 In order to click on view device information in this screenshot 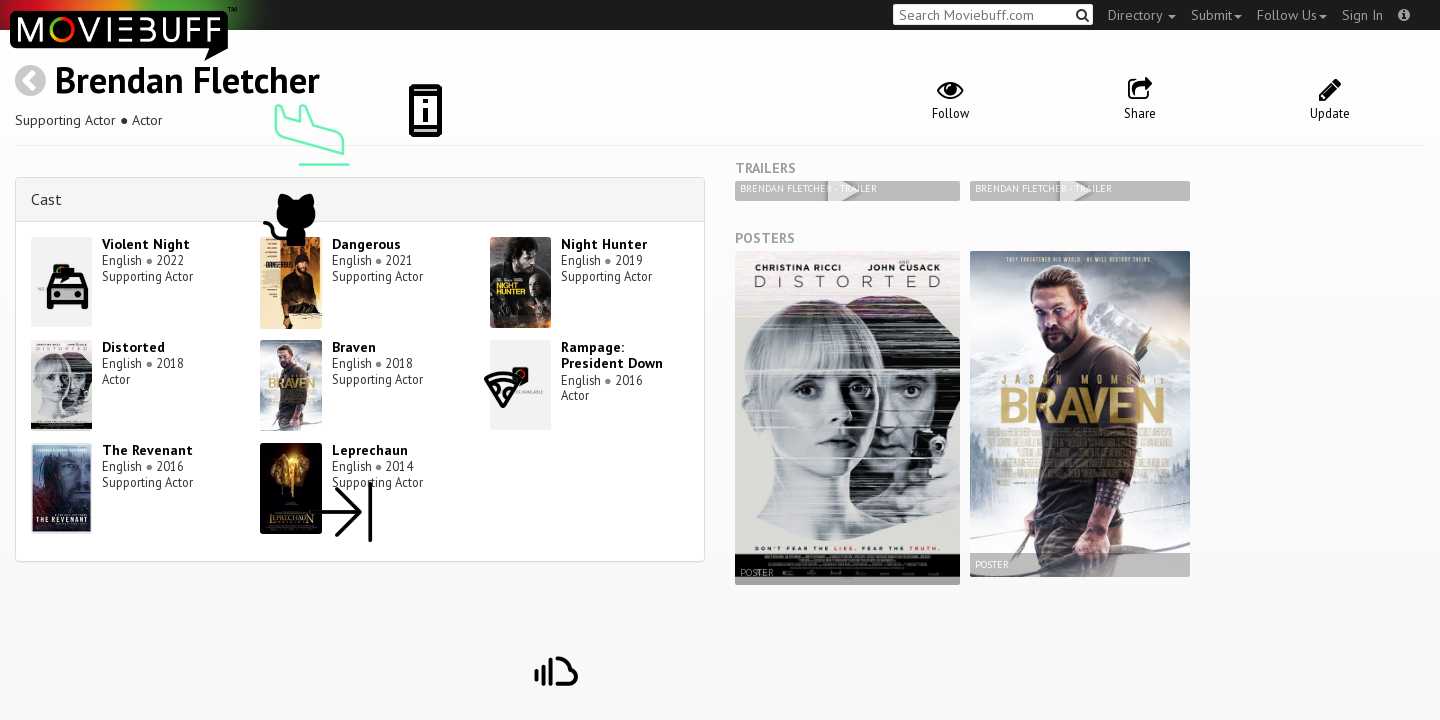, I will do `click(425, 110)`.